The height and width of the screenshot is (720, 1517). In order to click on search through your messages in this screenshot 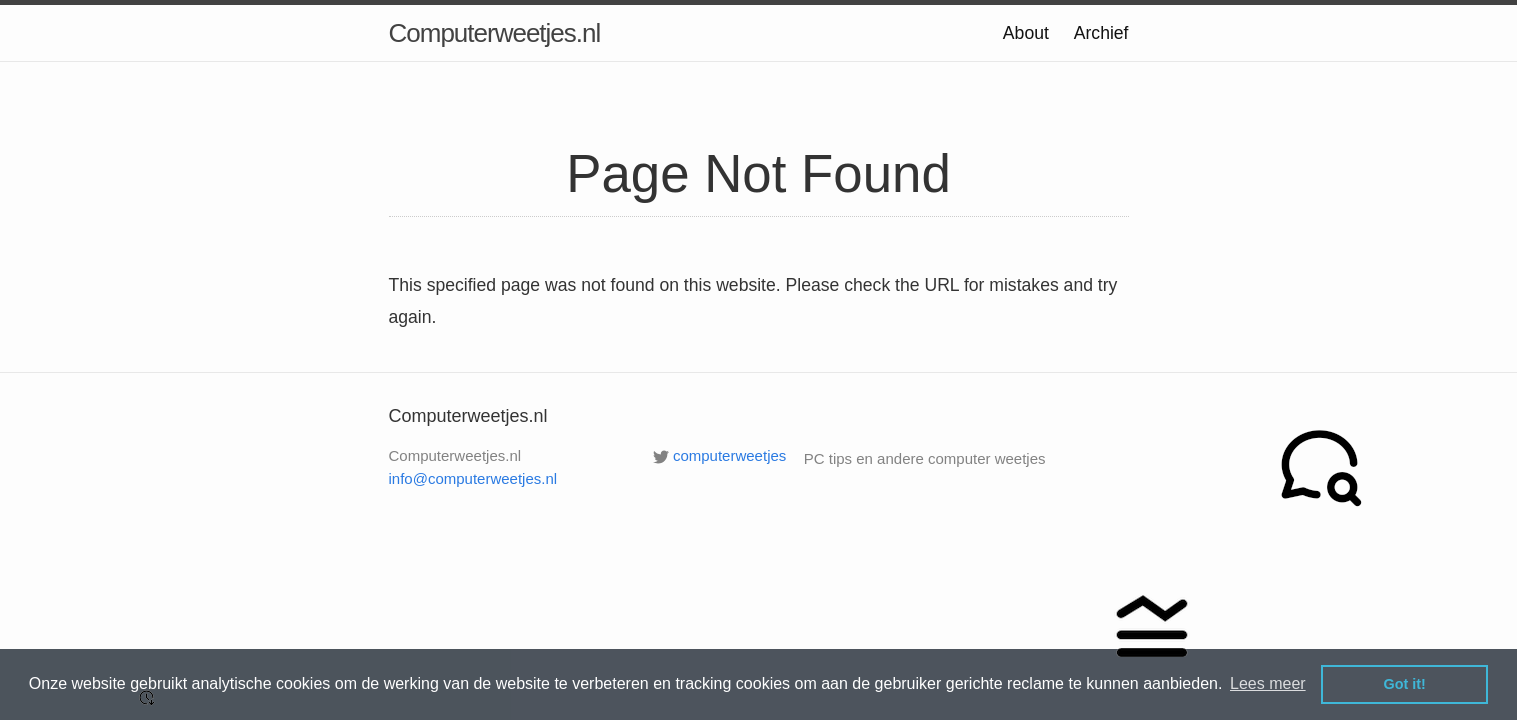, I will do `click(1319, 464)`.